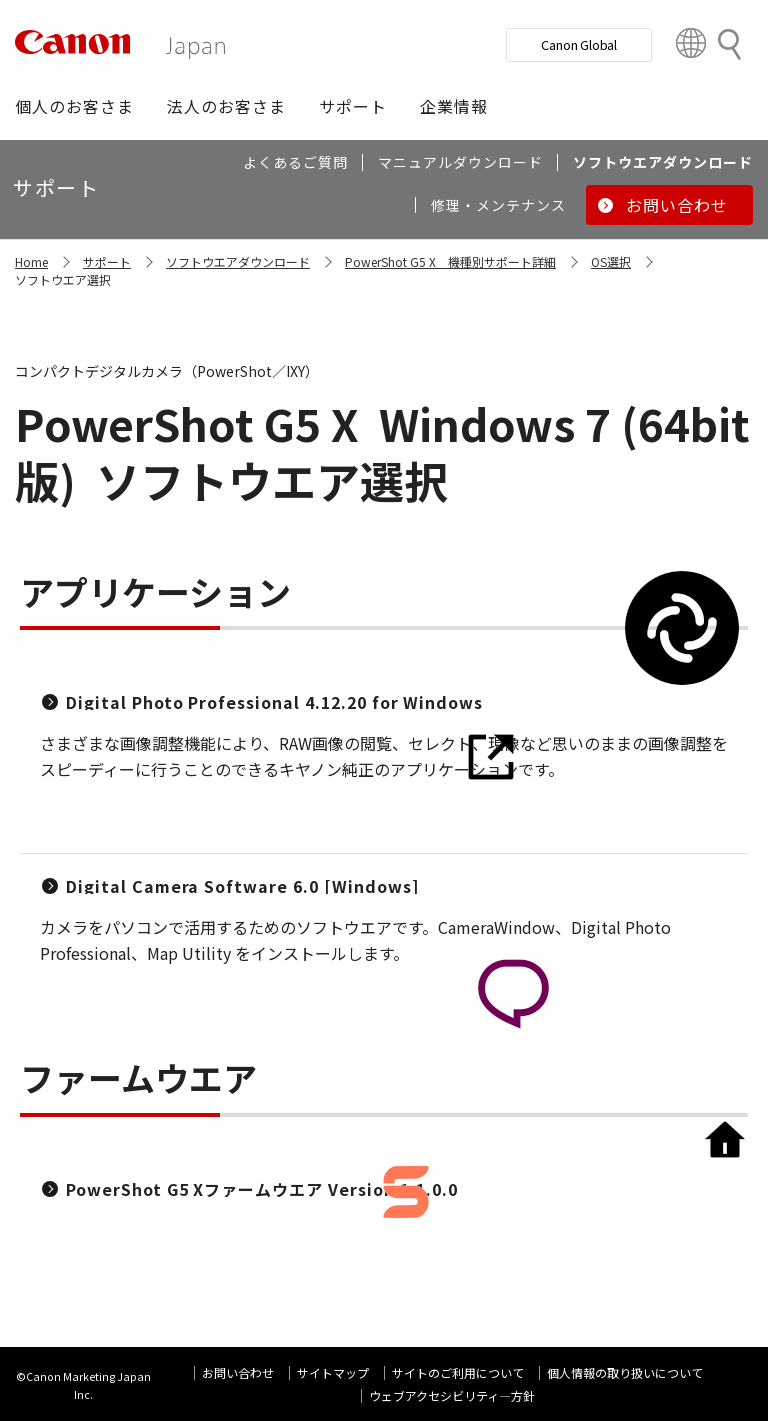  I want to click on open link in a new window or tab, so click(491, 757).